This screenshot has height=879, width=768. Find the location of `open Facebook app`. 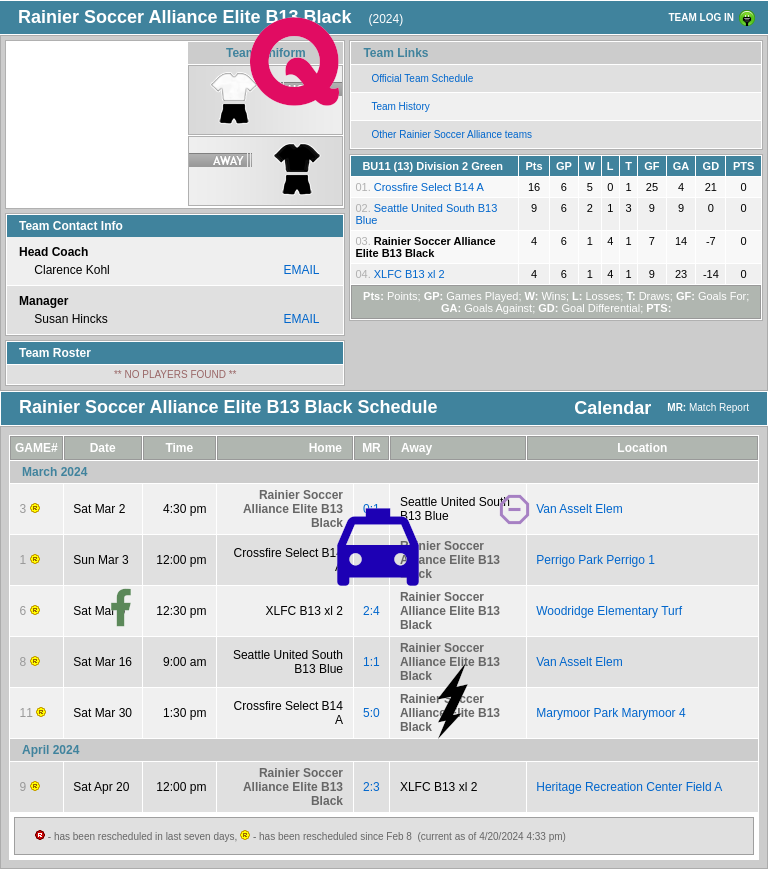

open Facebook app is located at coordinates (120, 607).